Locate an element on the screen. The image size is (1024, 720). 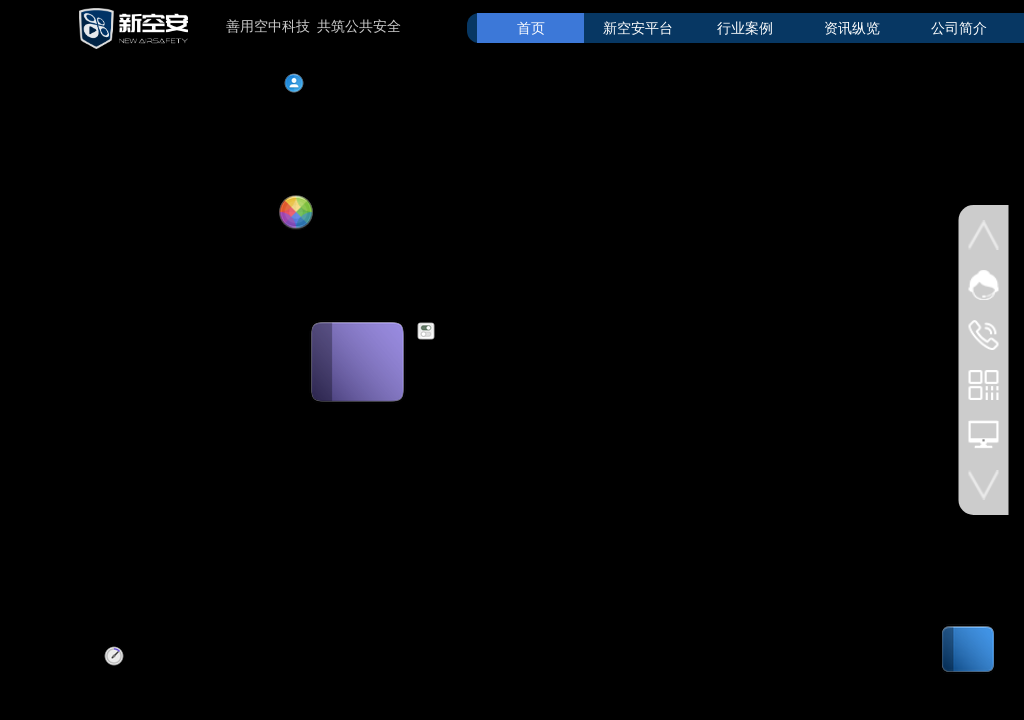
access the desktop folder is located at coordinates (968, 648).